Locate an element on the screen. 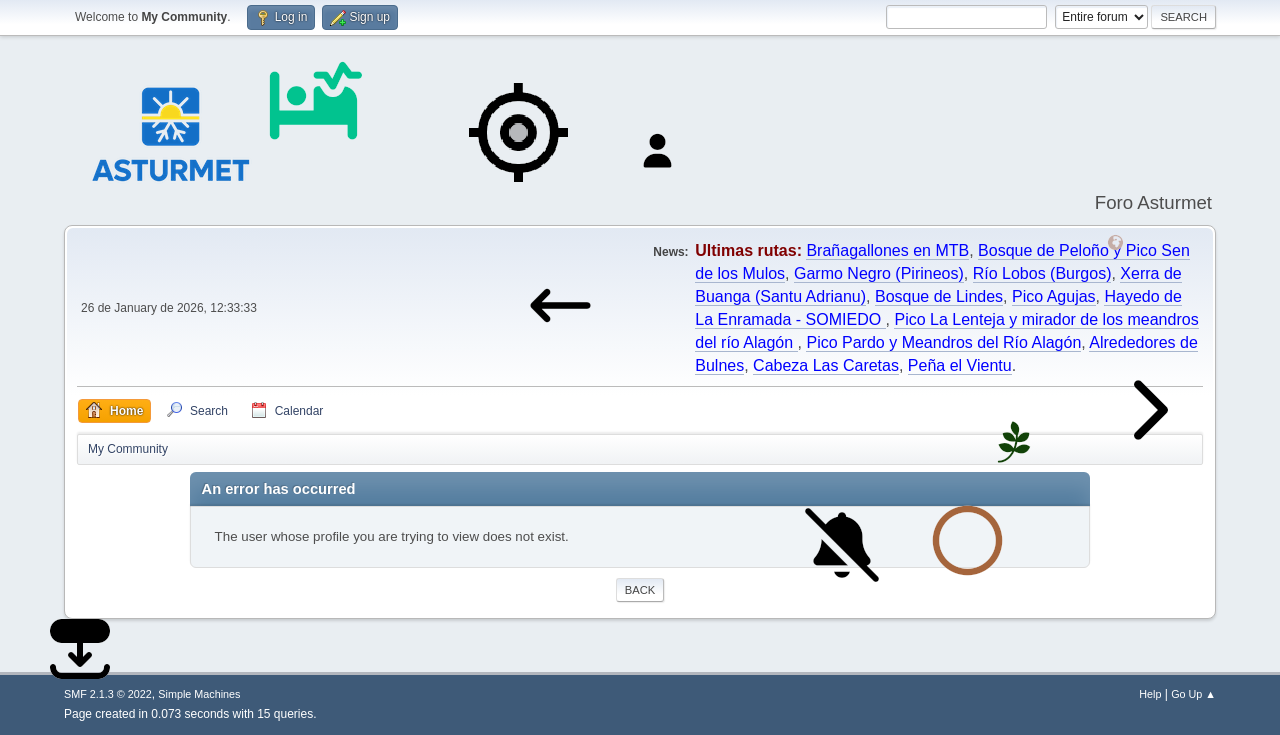 The image size is (1280, 735). move element to bottom of layout is located at coordinates (80, 649).